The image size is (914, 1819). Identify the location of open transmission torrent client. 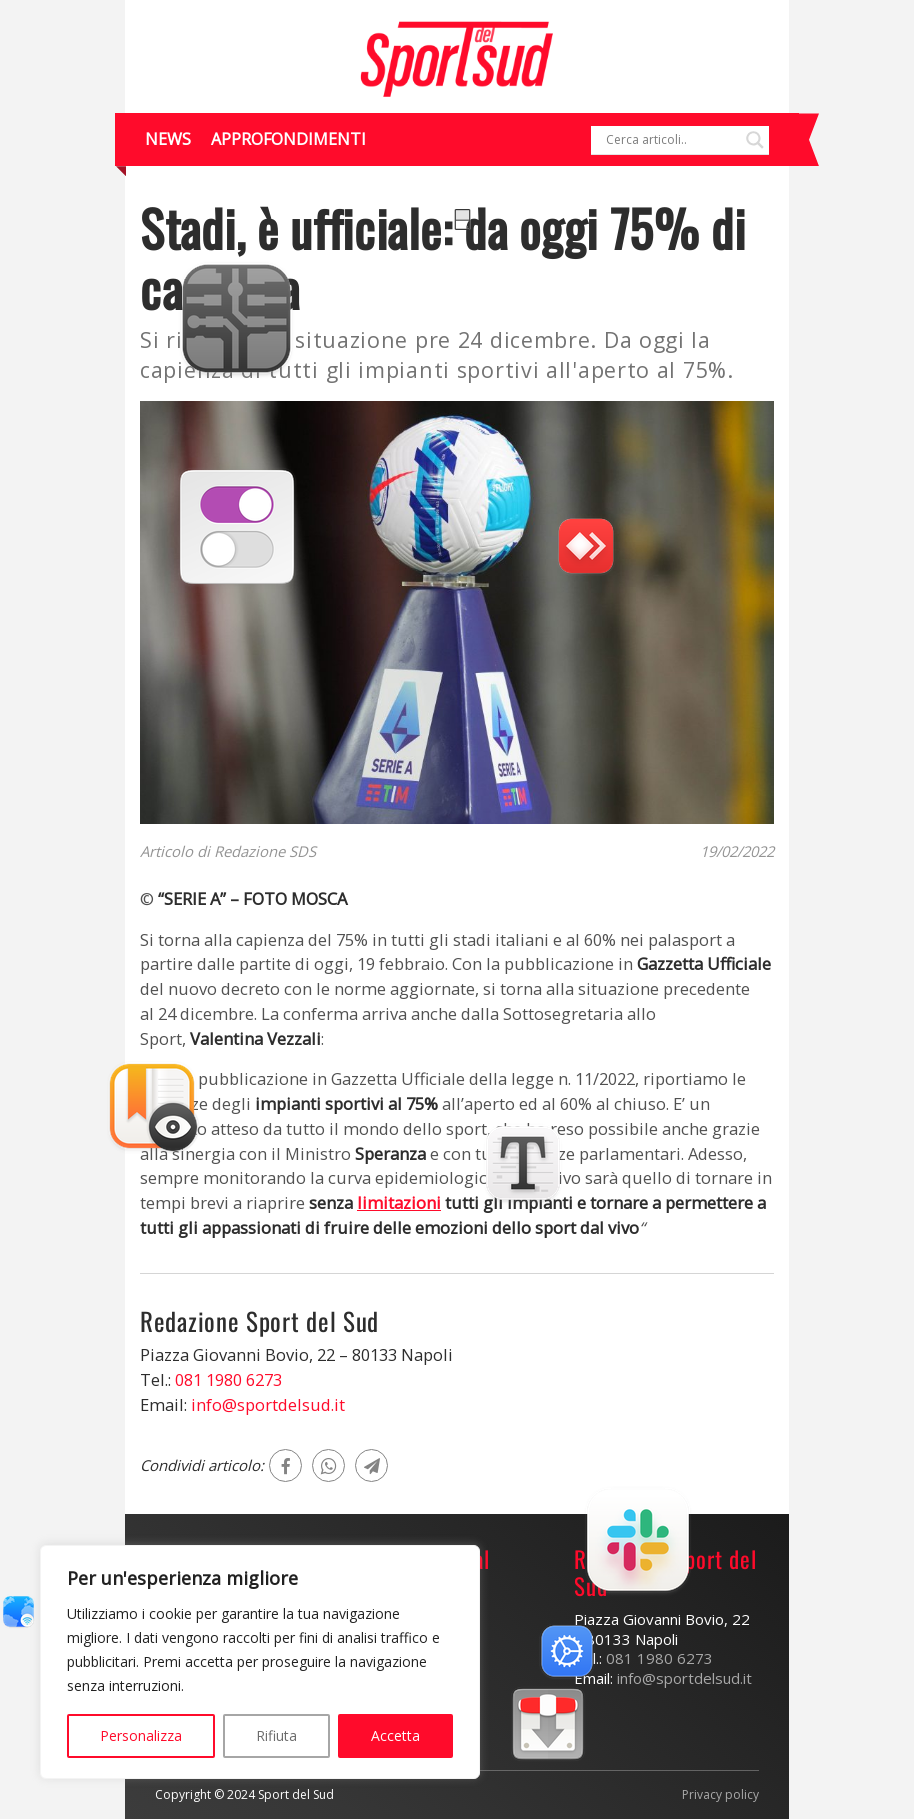
(548, 1724).